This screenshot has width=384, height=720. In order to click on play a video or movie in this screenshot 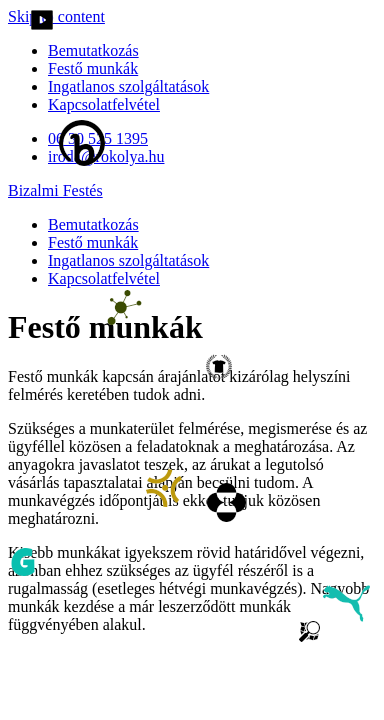, I will do `click(42, 20)`.